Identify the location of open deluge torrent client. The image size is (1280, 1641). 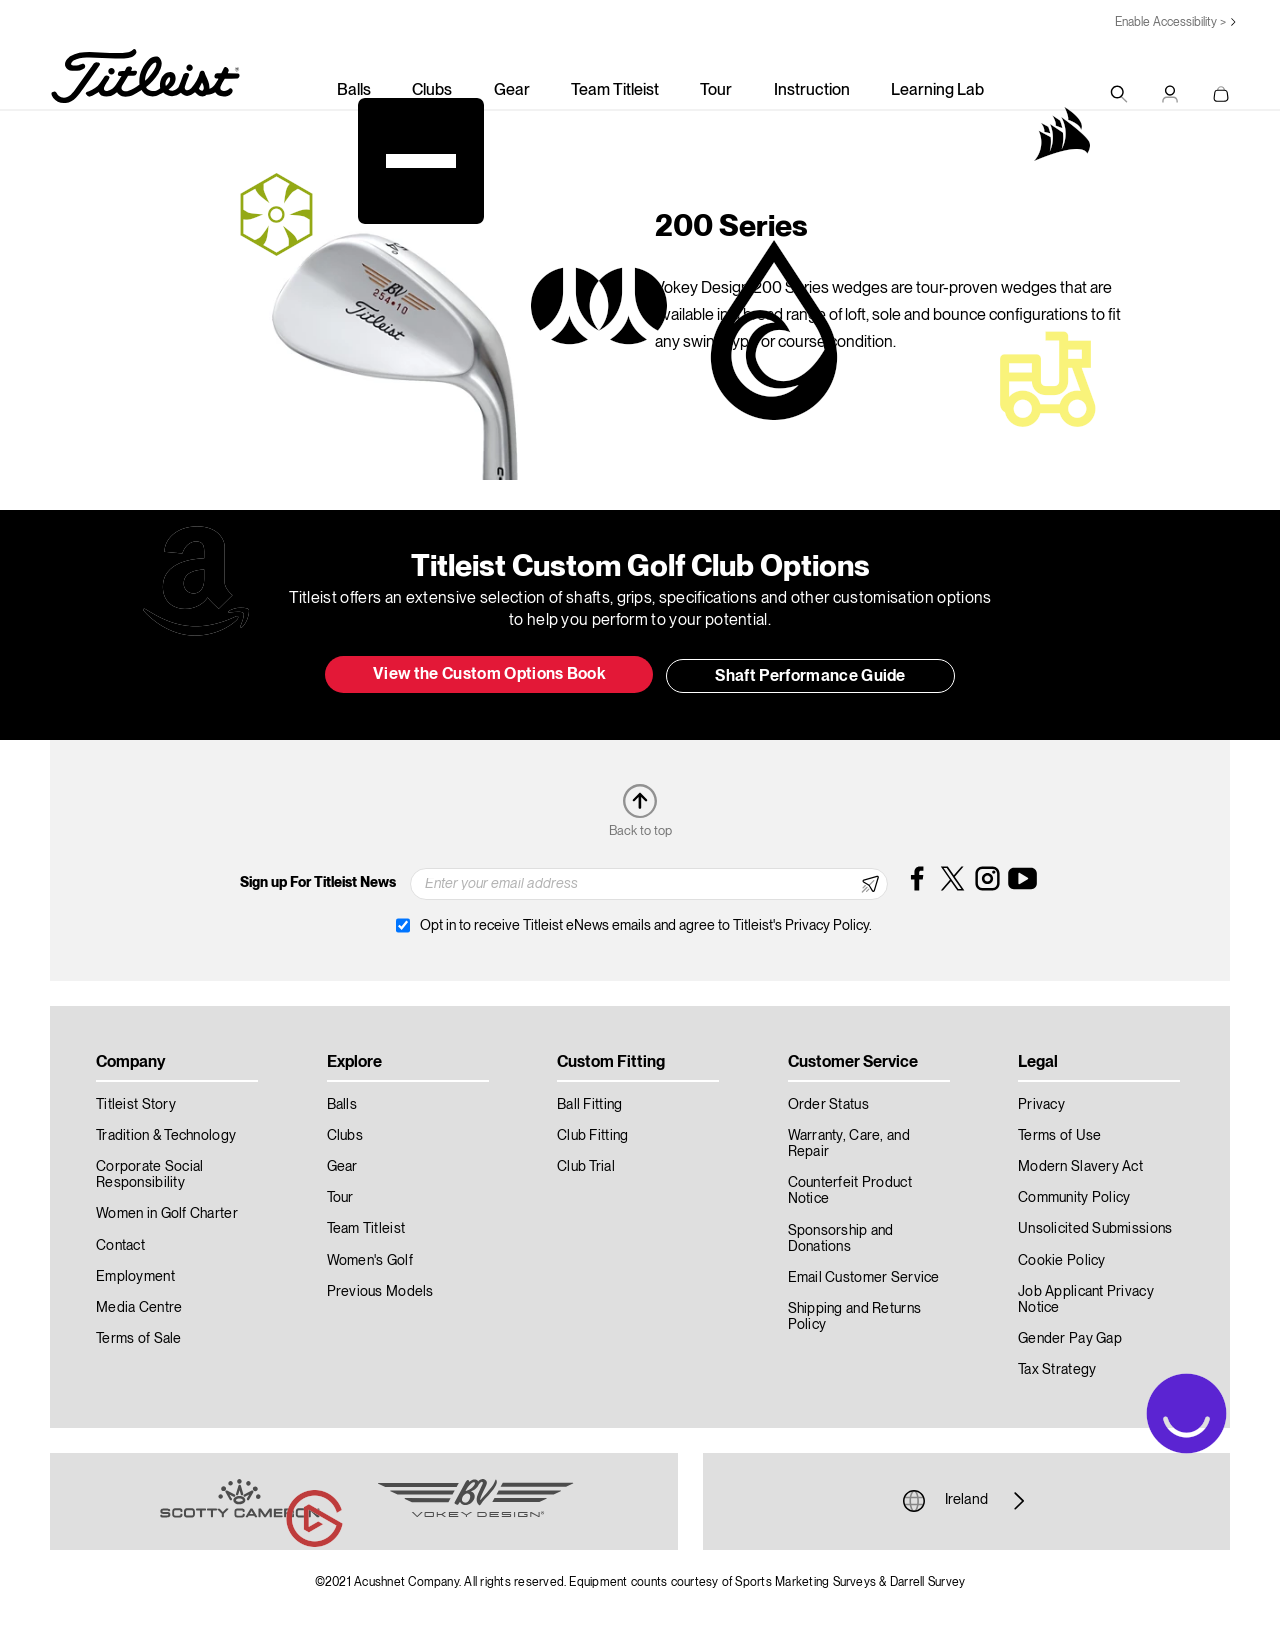
(774, 330).